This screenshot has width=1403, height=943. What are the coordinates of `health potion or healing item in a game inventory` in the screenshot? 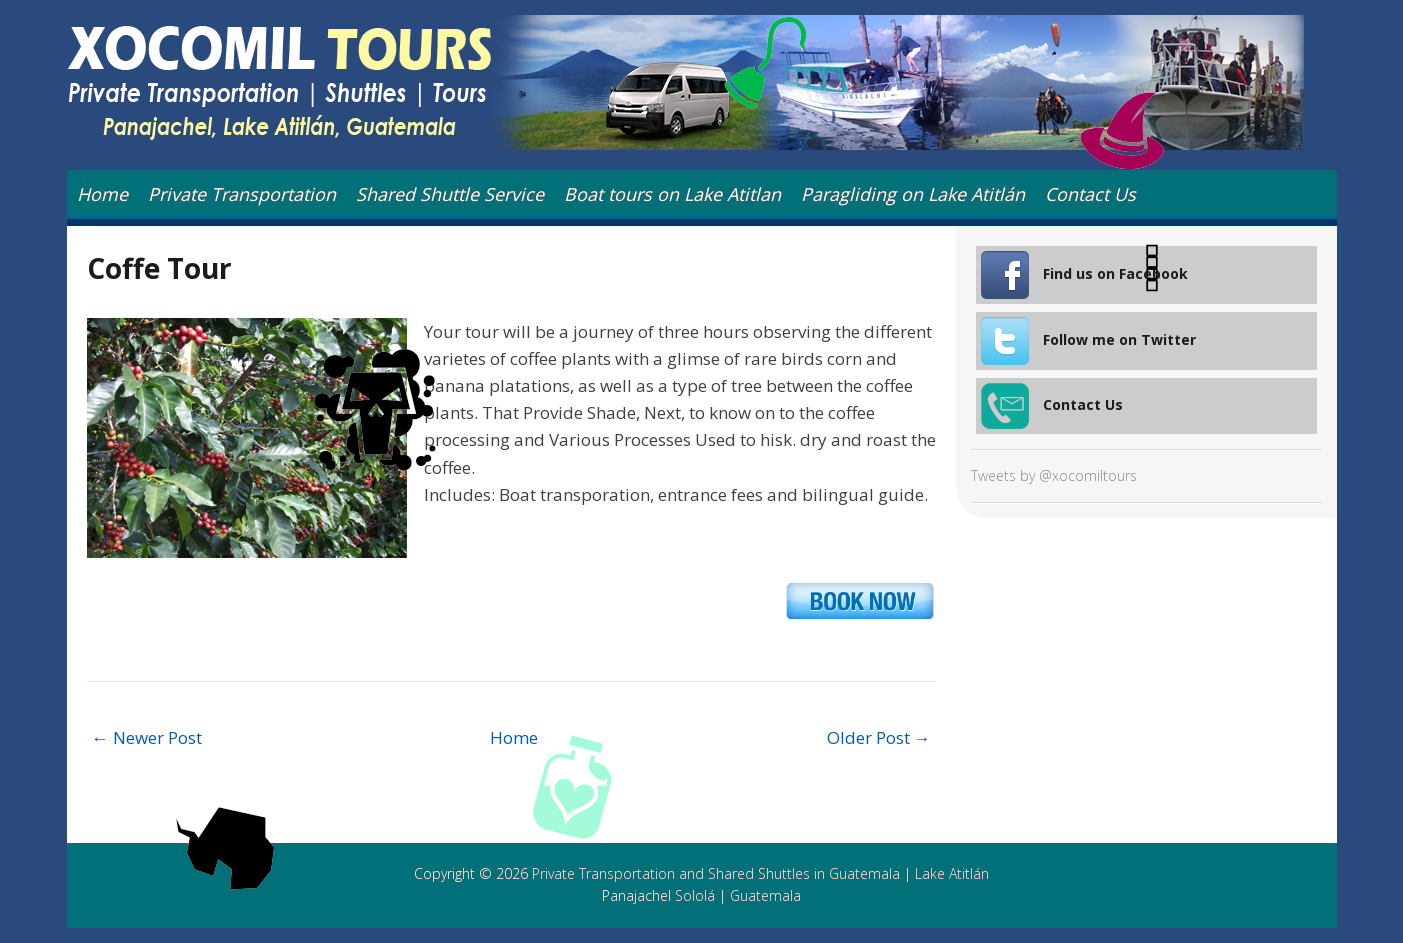 It's located at (572, 786).